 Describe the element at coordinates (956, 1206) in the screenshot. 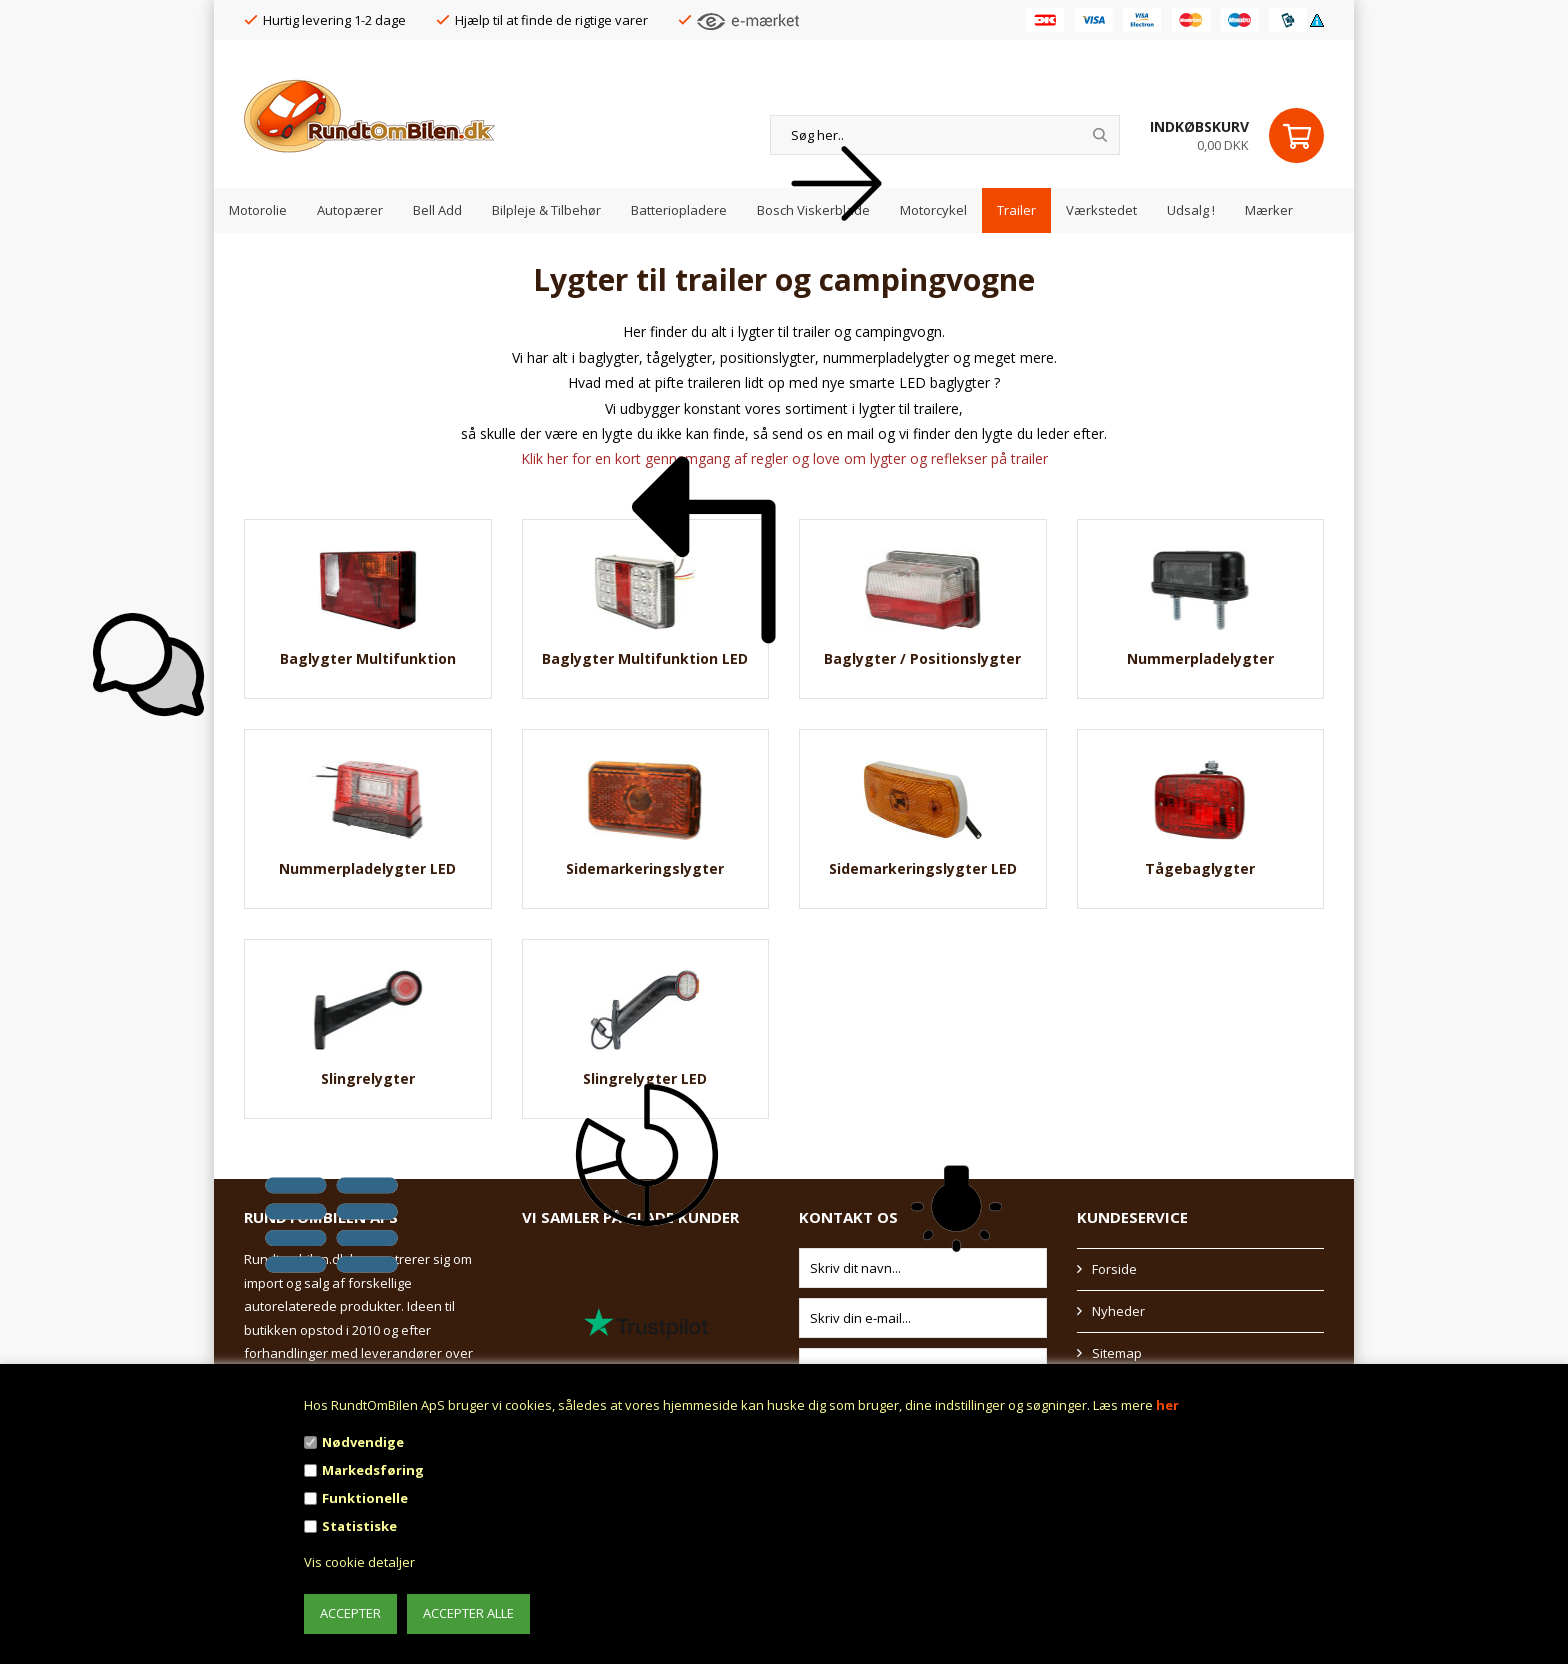

I see `adjust incandescent light settings` at that location.